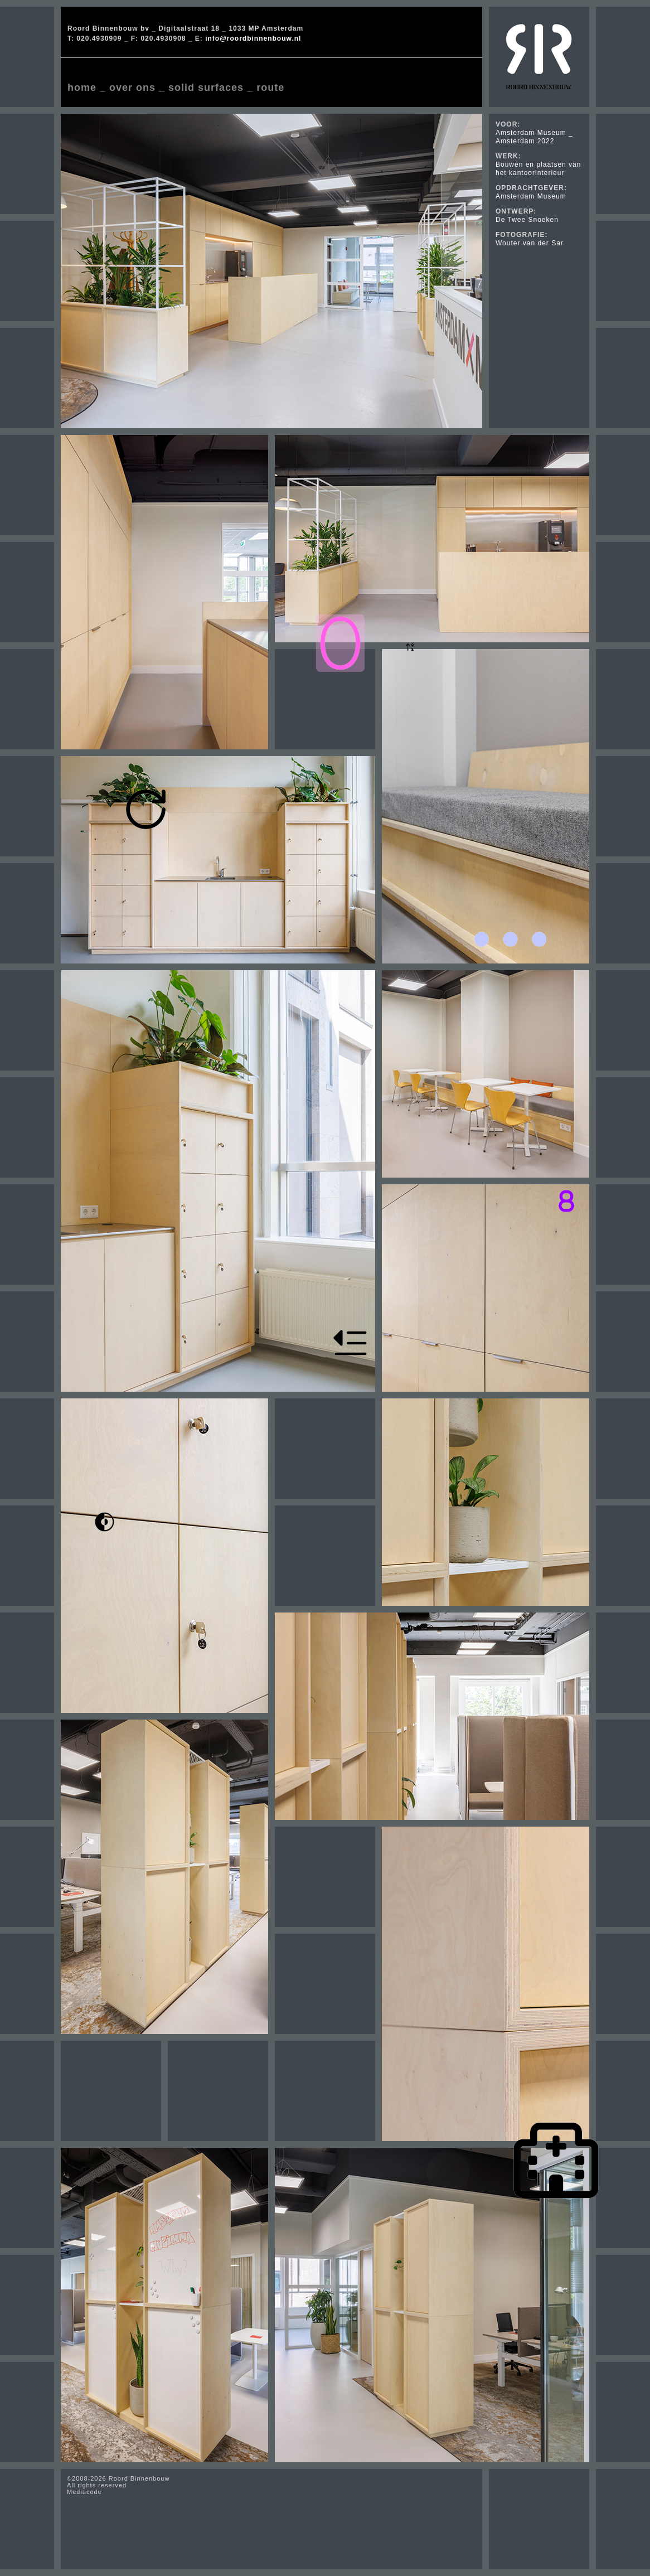 This screenshot has height=2576, width=650. Describe the element at coordinates (410, 647) in the screenshot. I see `sort numbers in descending order (9 to 1)` at that location.